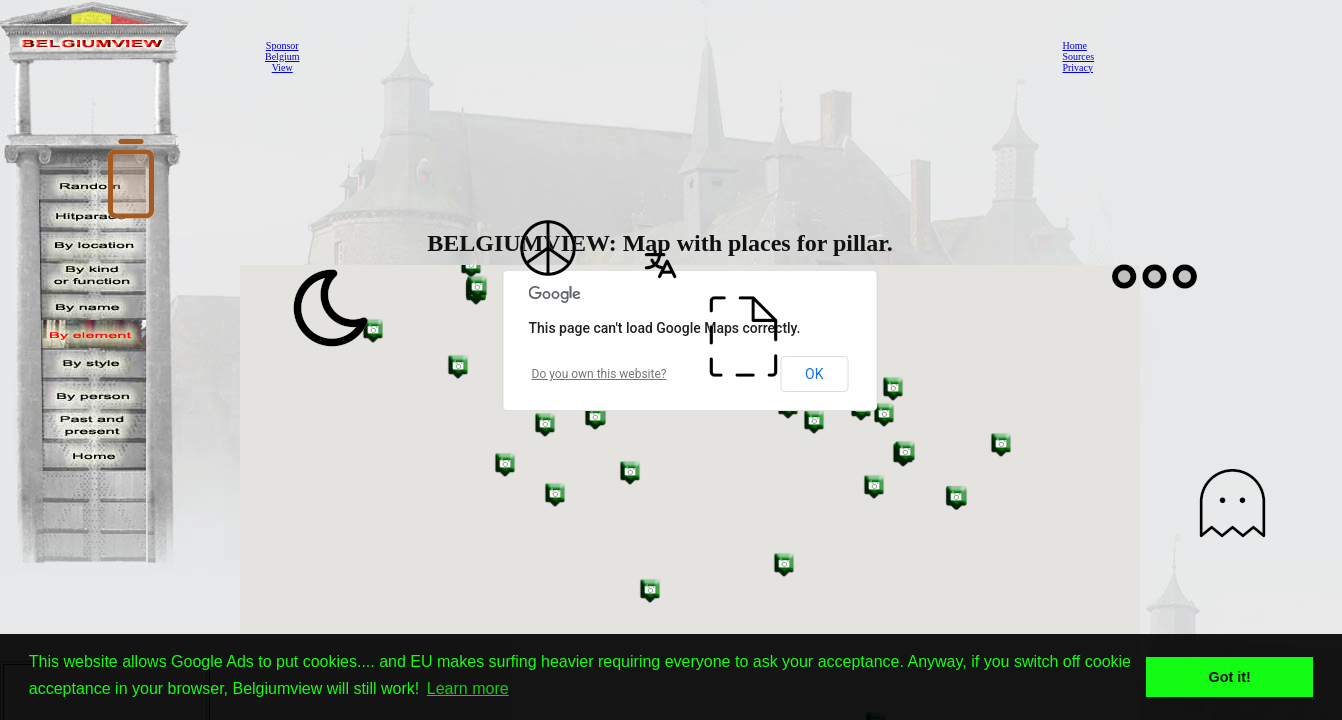 The height and width of the screenshot is (720, 1342). Describe the element at coordinates (332, 308) in the screenshot. I see `toggle dark mode` at that location.